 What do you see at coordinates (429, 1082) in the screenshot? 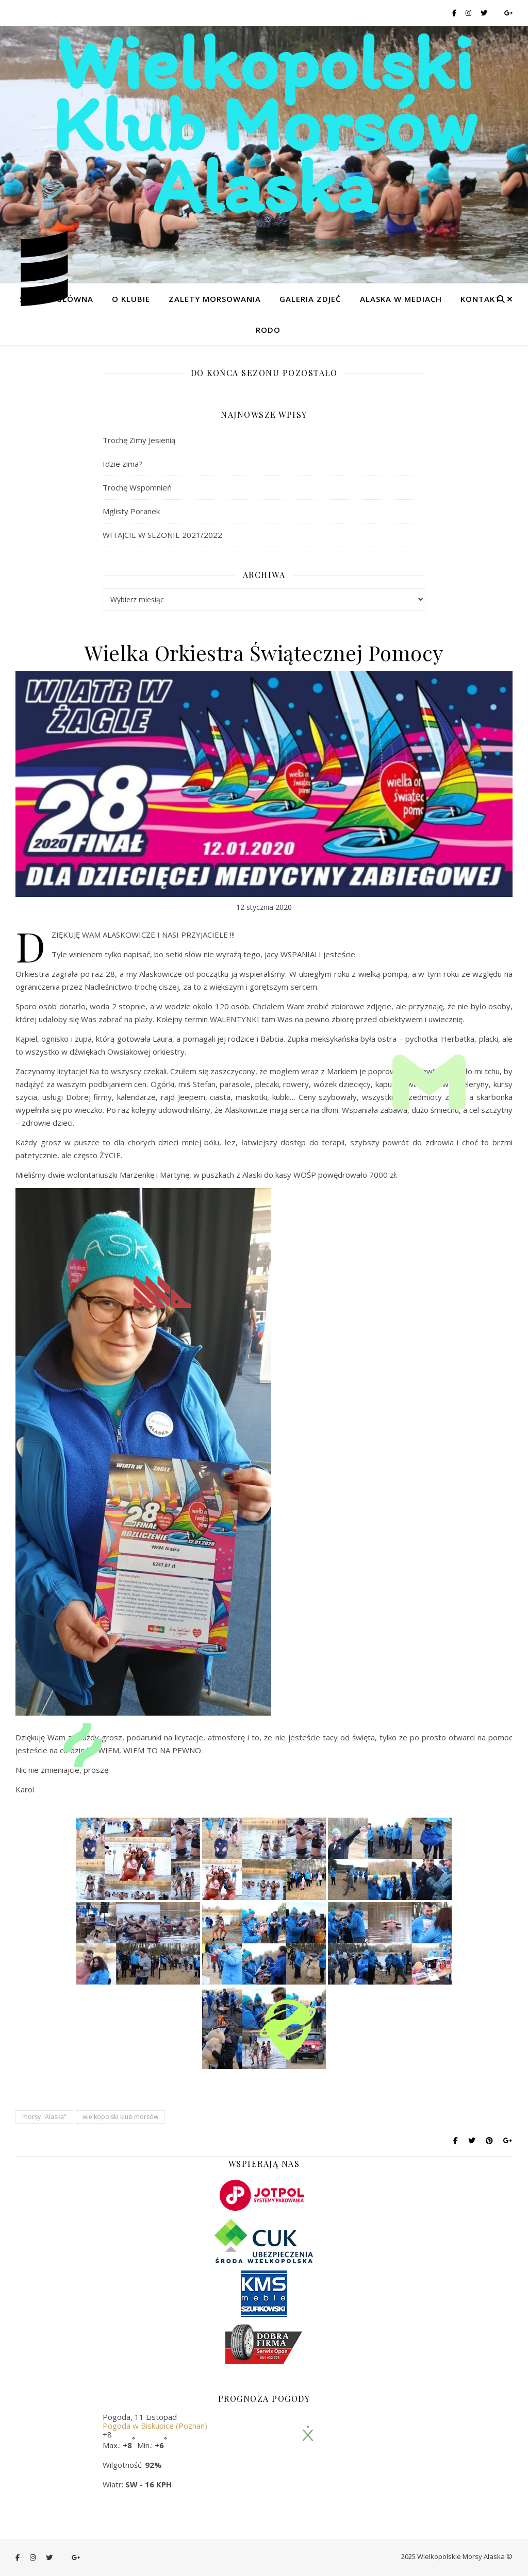
I see `open Gmail app` at bounding box center [429, 1082].